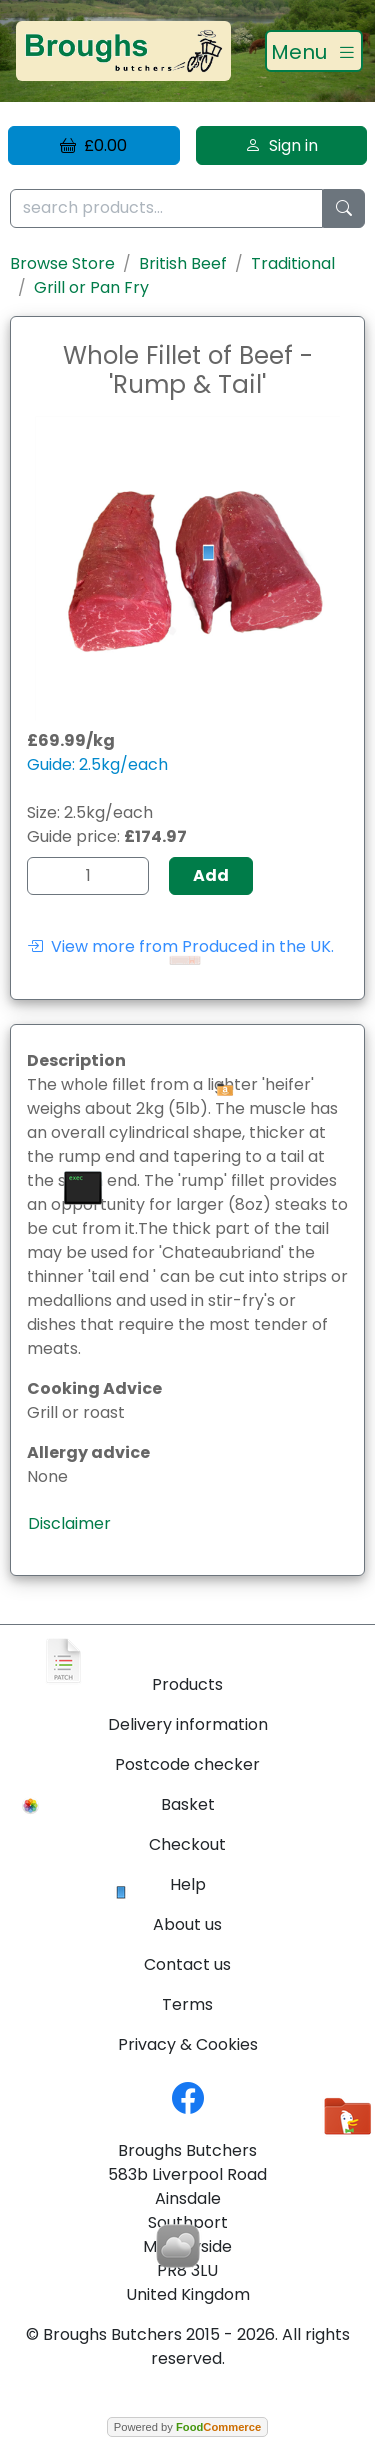 The height and width of the screenshot is (2447, 375). Describe the element at coordinates (121, 1891) in the screenshot. I see `iPad Mini device icon` at that location.